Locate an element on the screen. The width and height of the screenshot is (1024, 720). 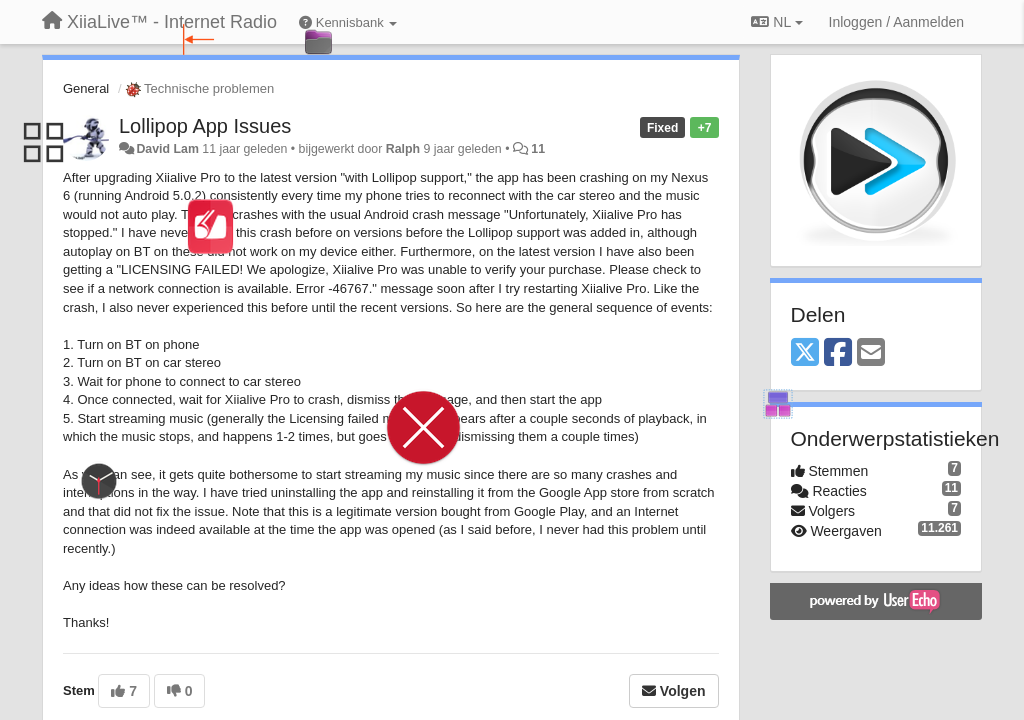
select all items in the current view is located at coordinates (778, 404).